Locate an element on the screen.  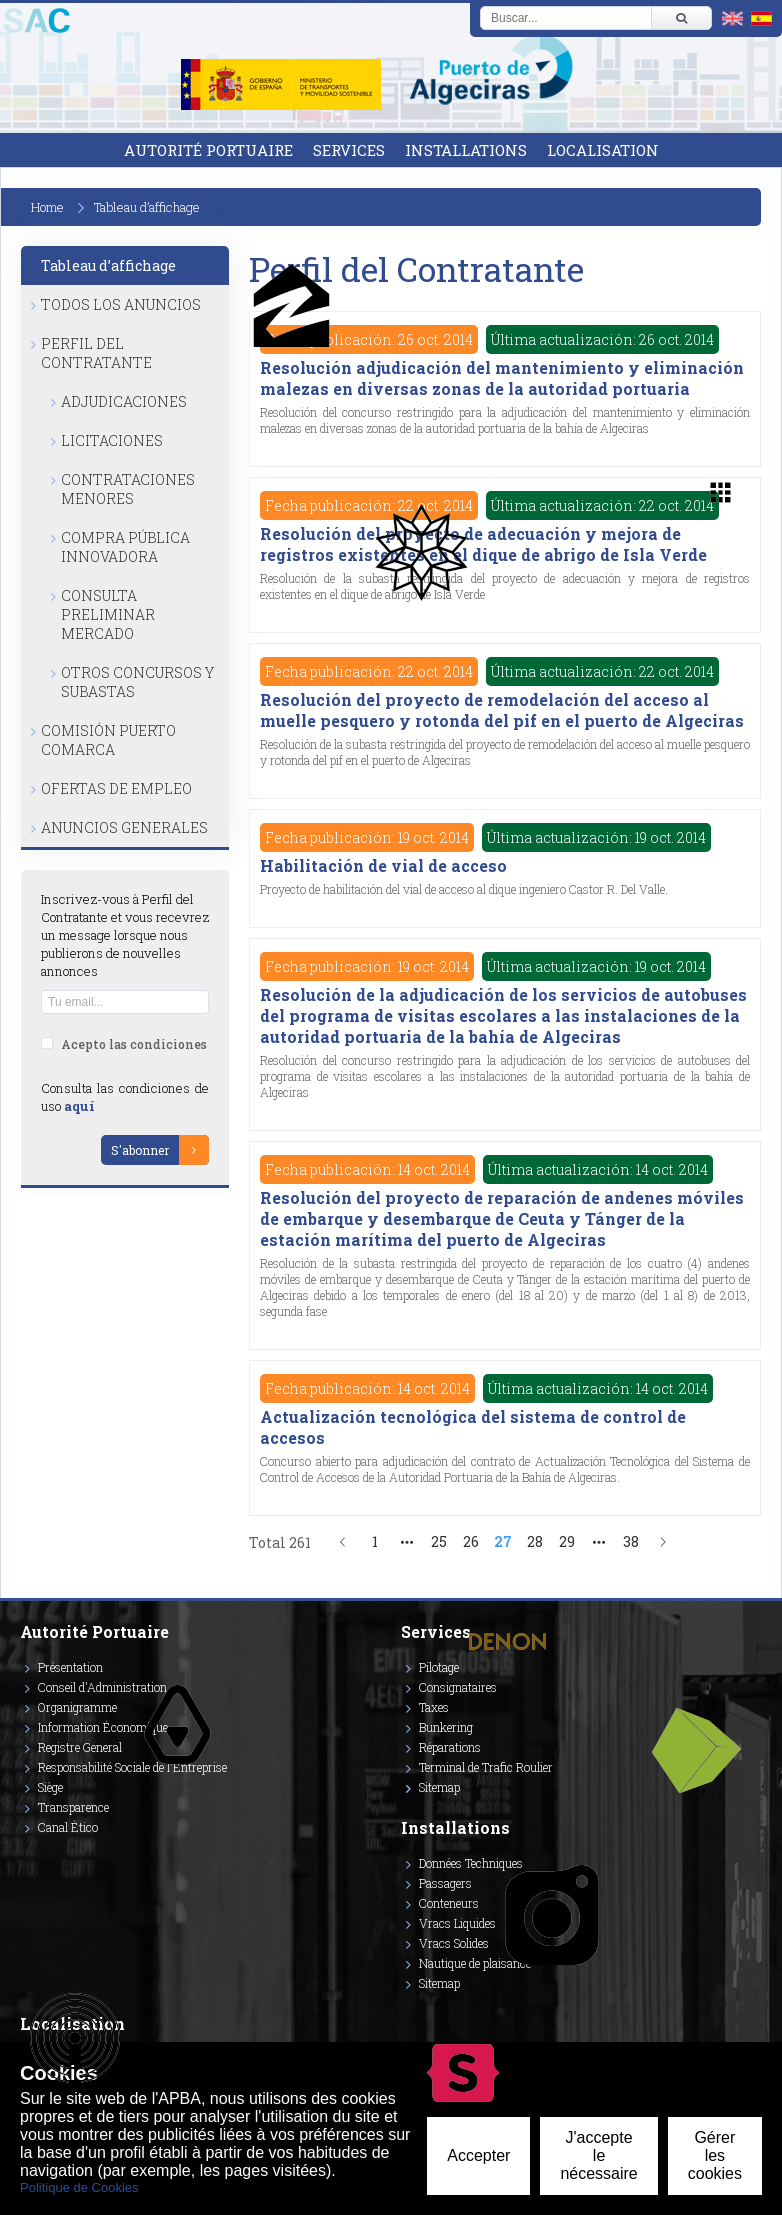
open piwigo photo gallery app is located at coordinates (552, 1915).